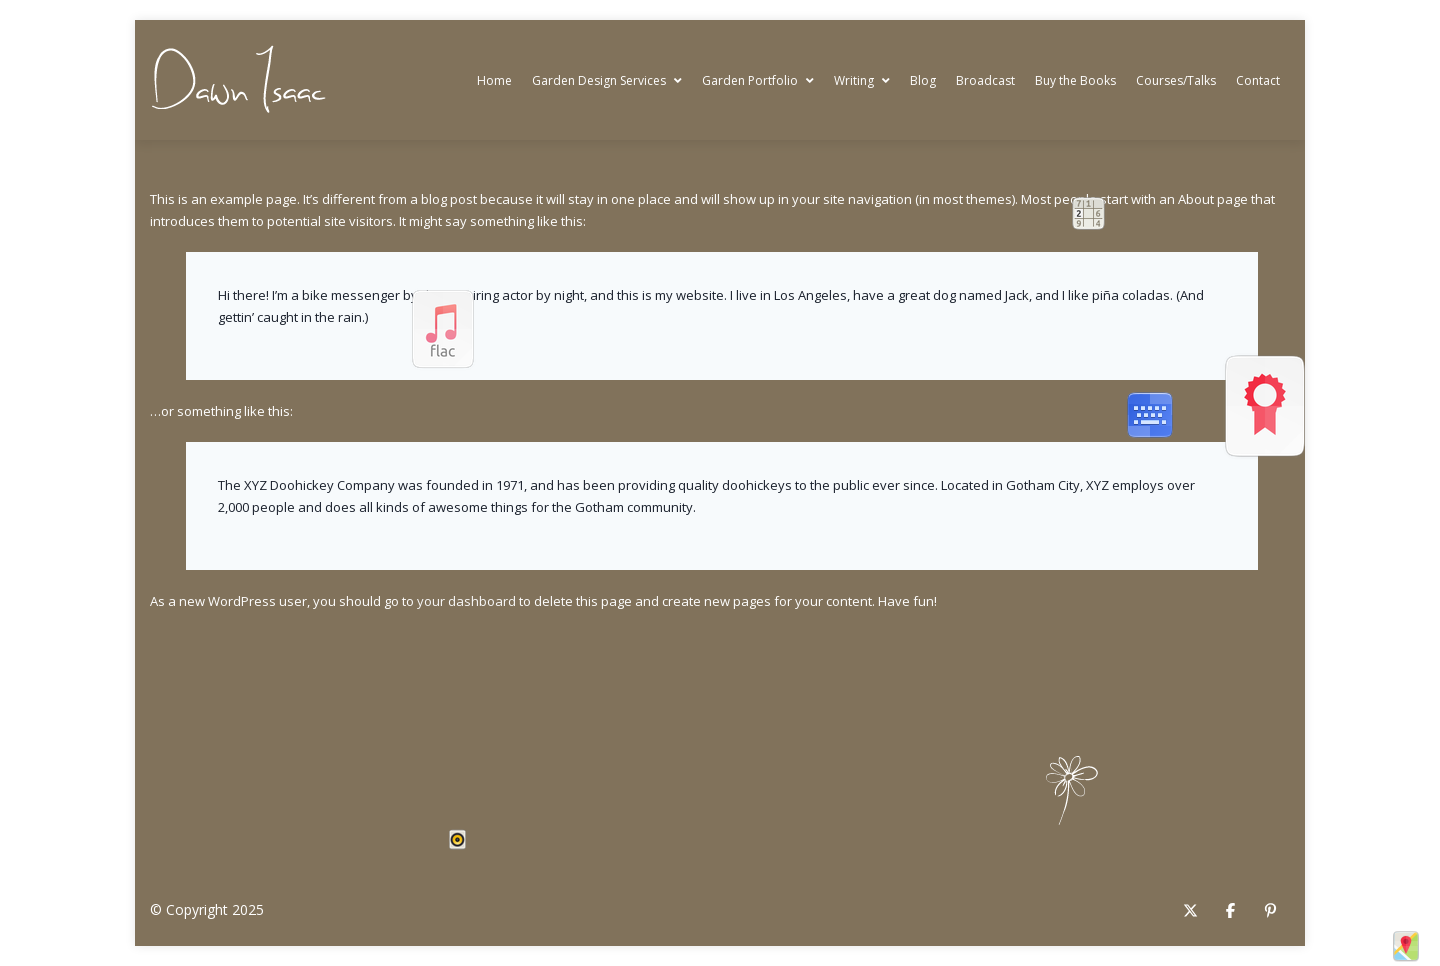 This screenshot has width=1440, height=966. Describe the element at coordinates (1265, 406) in the screenshot. I see `a pkcs7 certificate file or security credential` at that location.